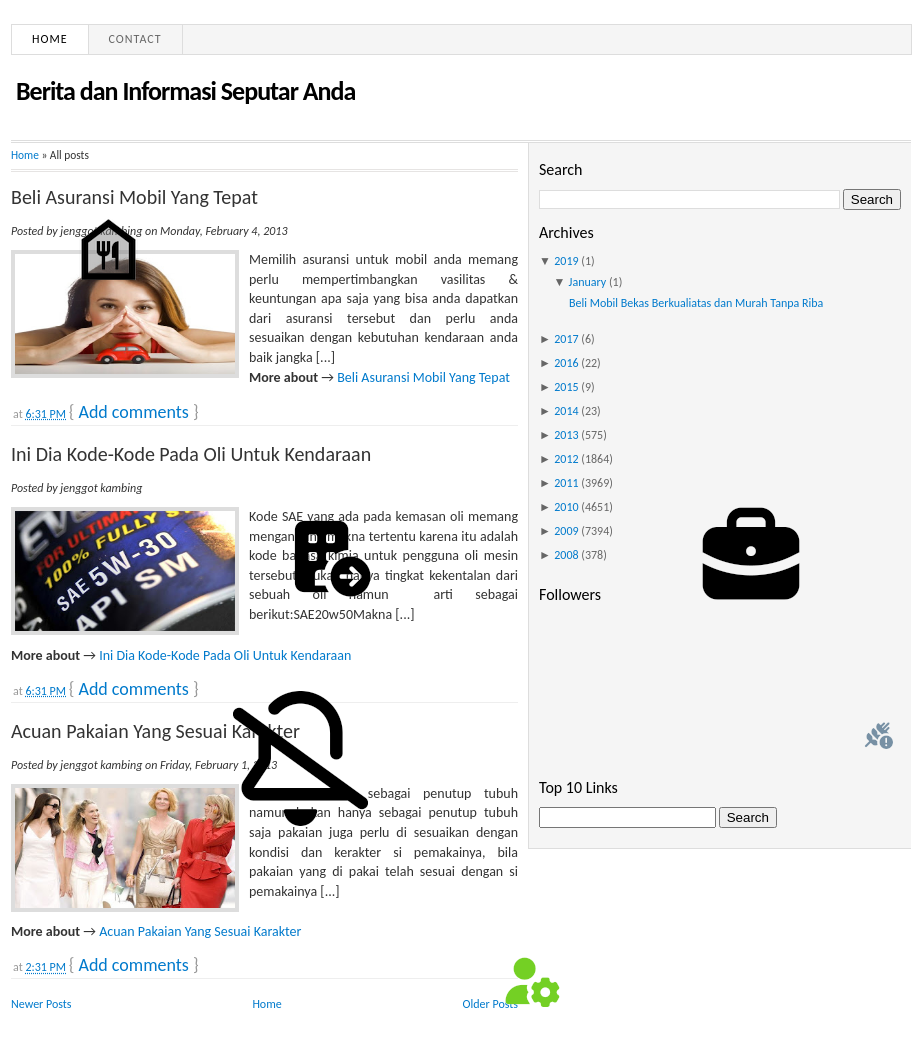  Describe the element at coordinates (108, 249) in the screenshot. I see `find nearby food banks or food assistance locations` at that location.